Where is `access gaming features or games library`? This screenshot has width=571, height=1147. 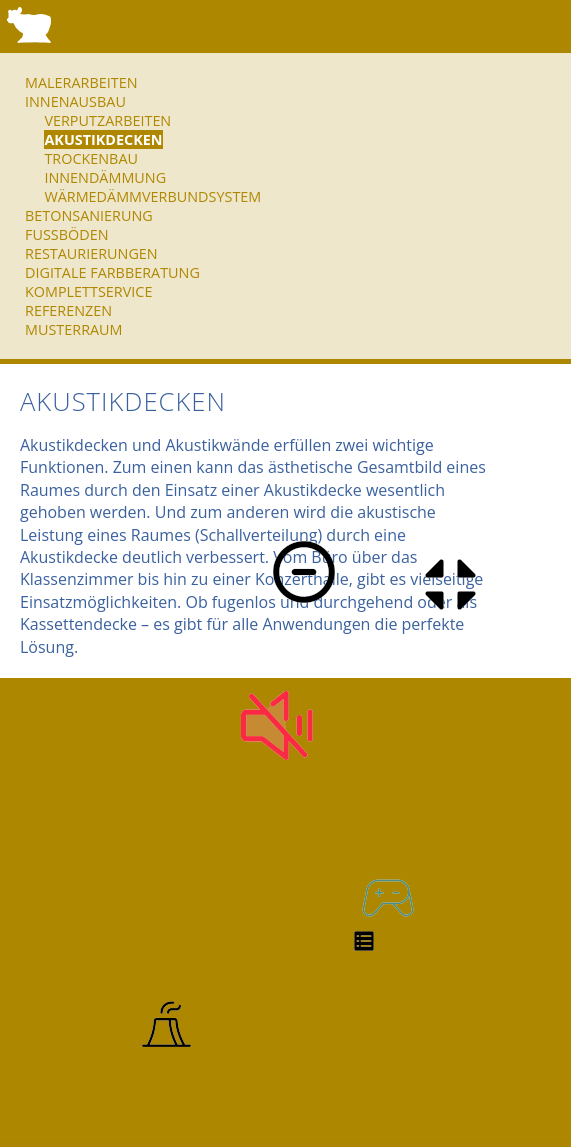 access gaming features or games library is located at coordinates (388, 898).